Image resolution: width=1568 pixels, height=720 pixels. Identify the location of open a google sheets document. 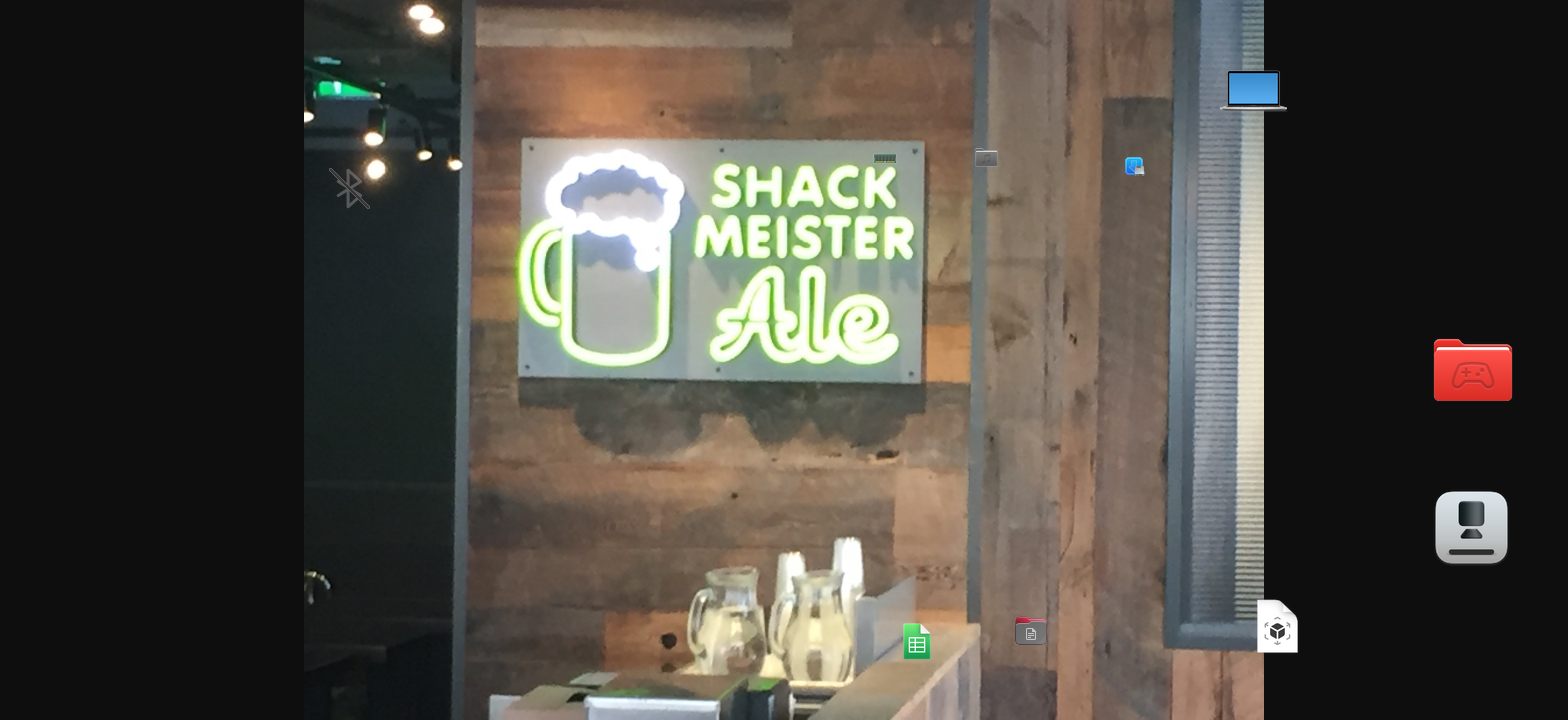
(917, 642).